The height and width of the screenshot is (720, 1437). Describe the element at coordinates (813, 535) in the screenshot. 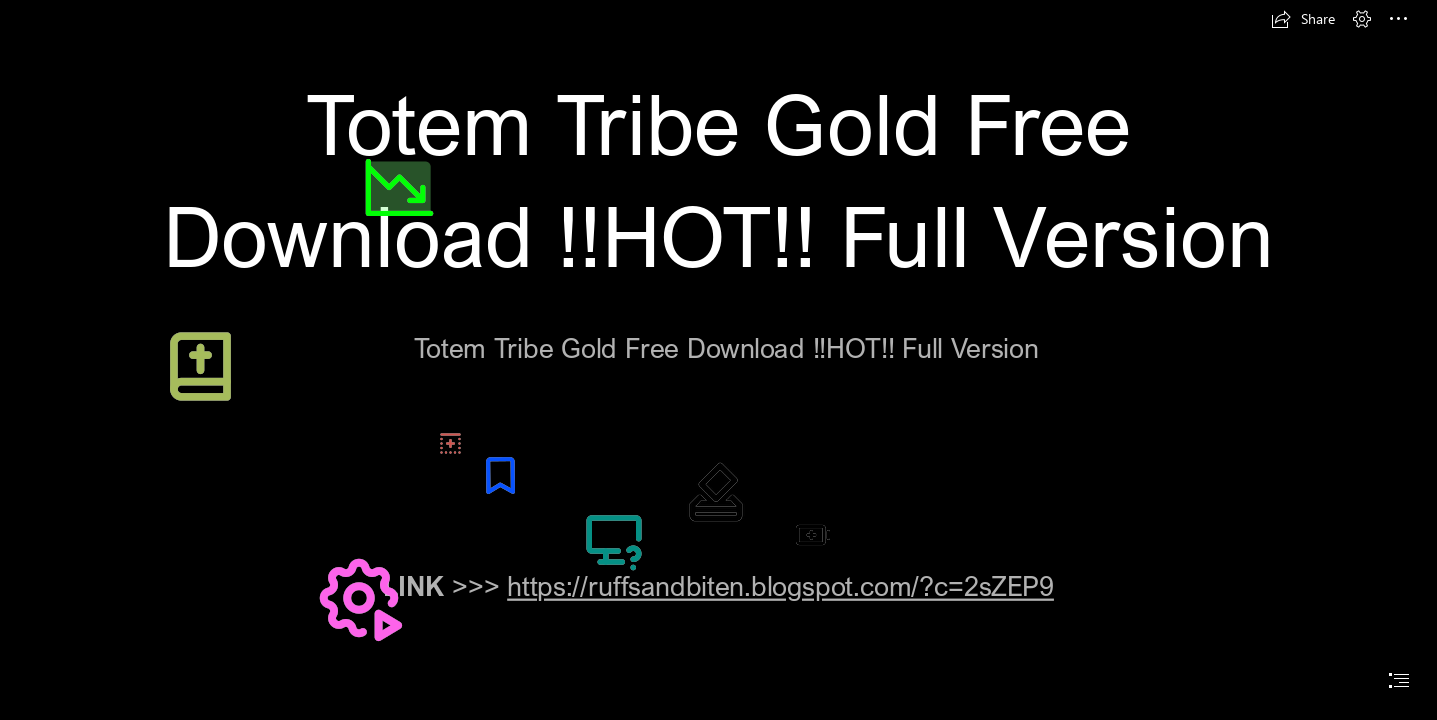

I see `add or extend battery life` at that location.